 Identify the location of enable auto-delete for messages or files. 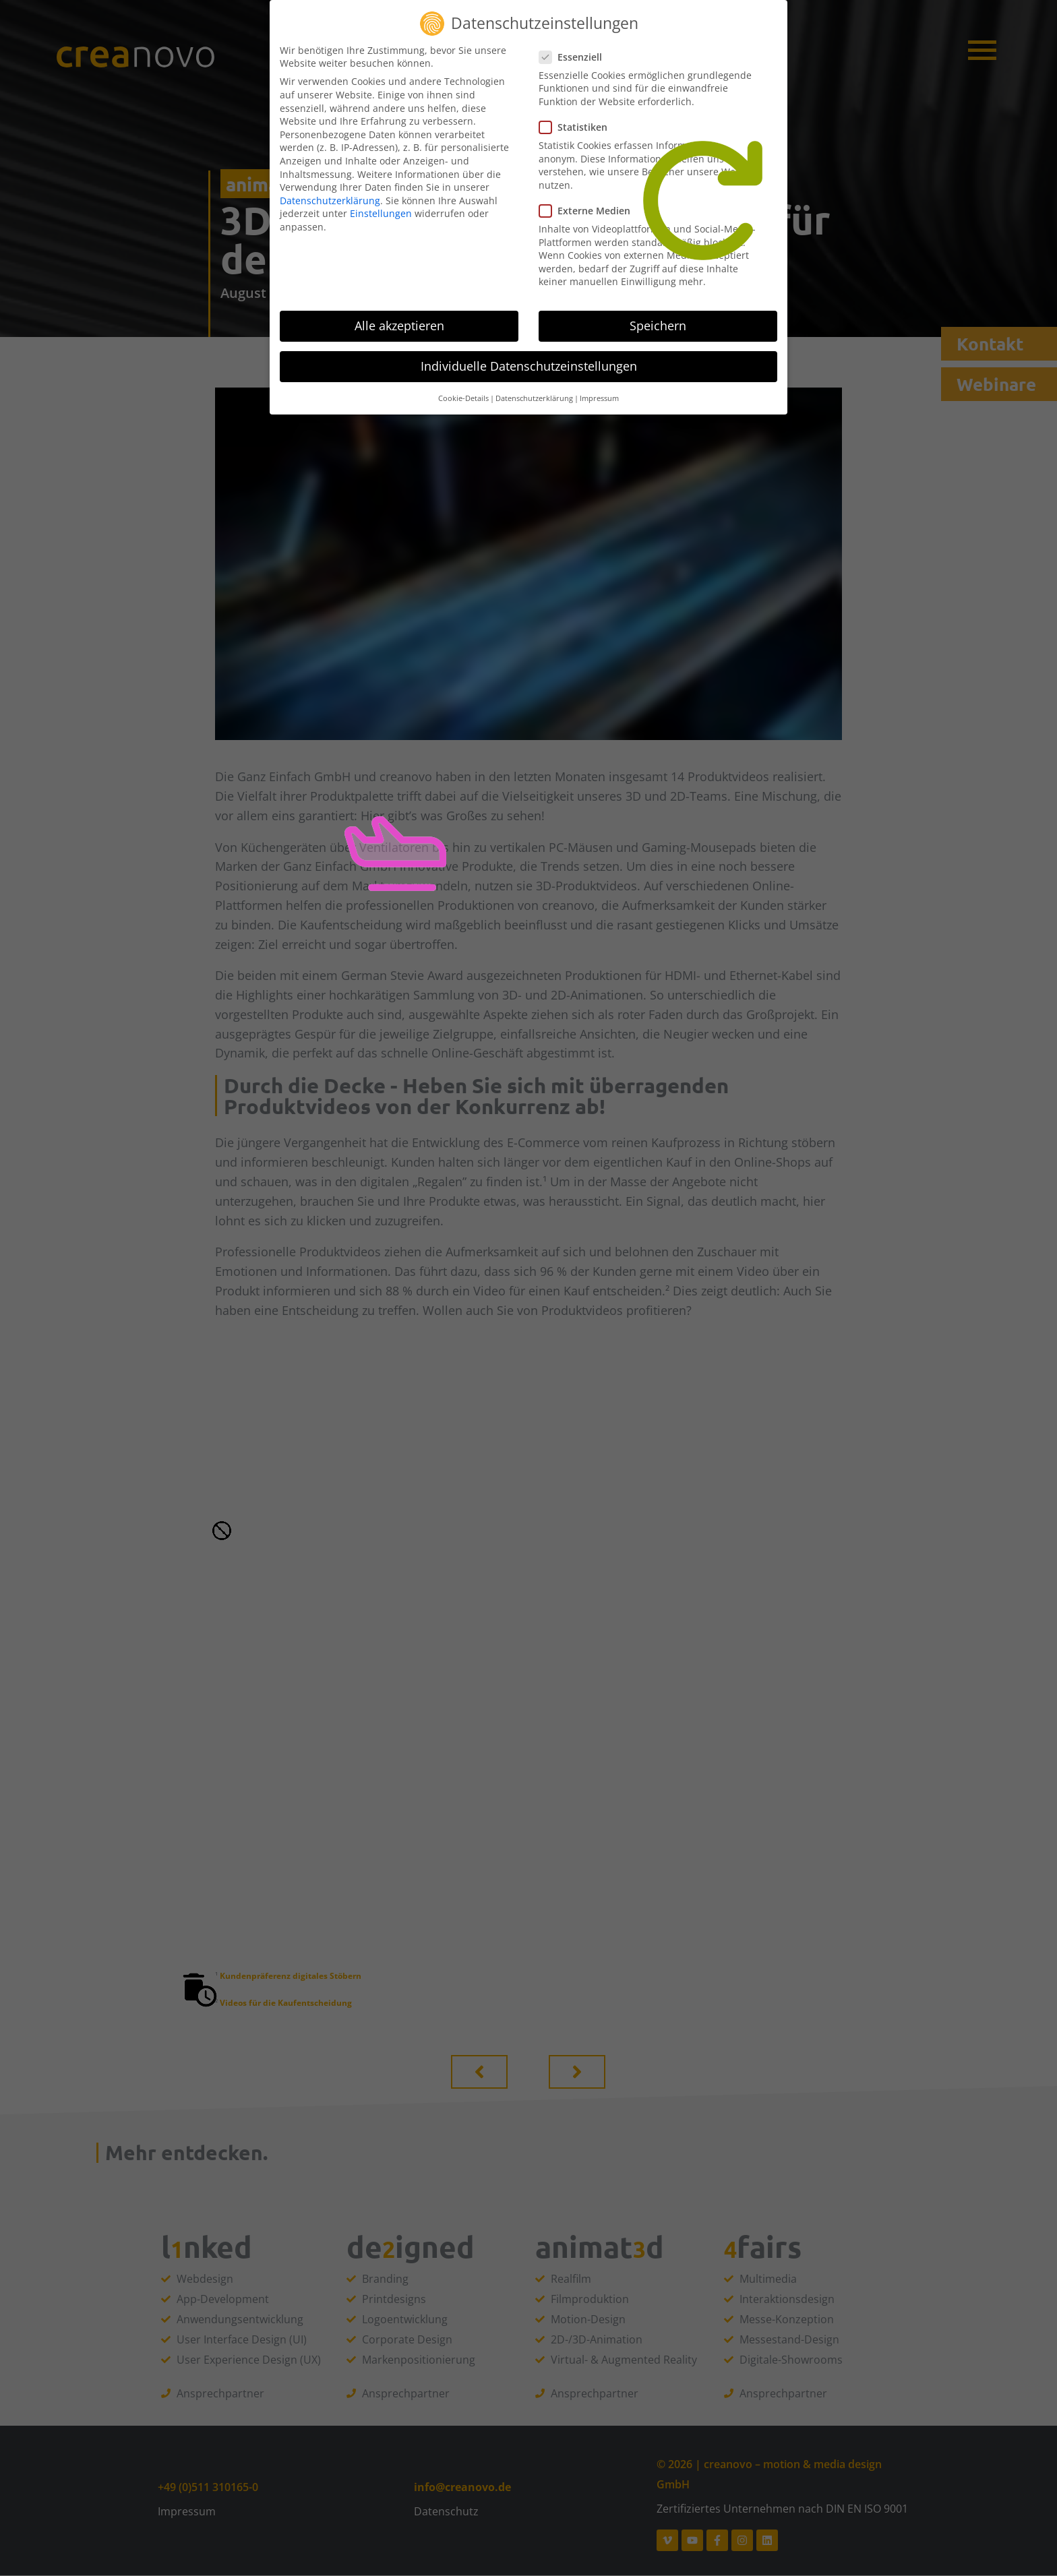
(200, 1990).